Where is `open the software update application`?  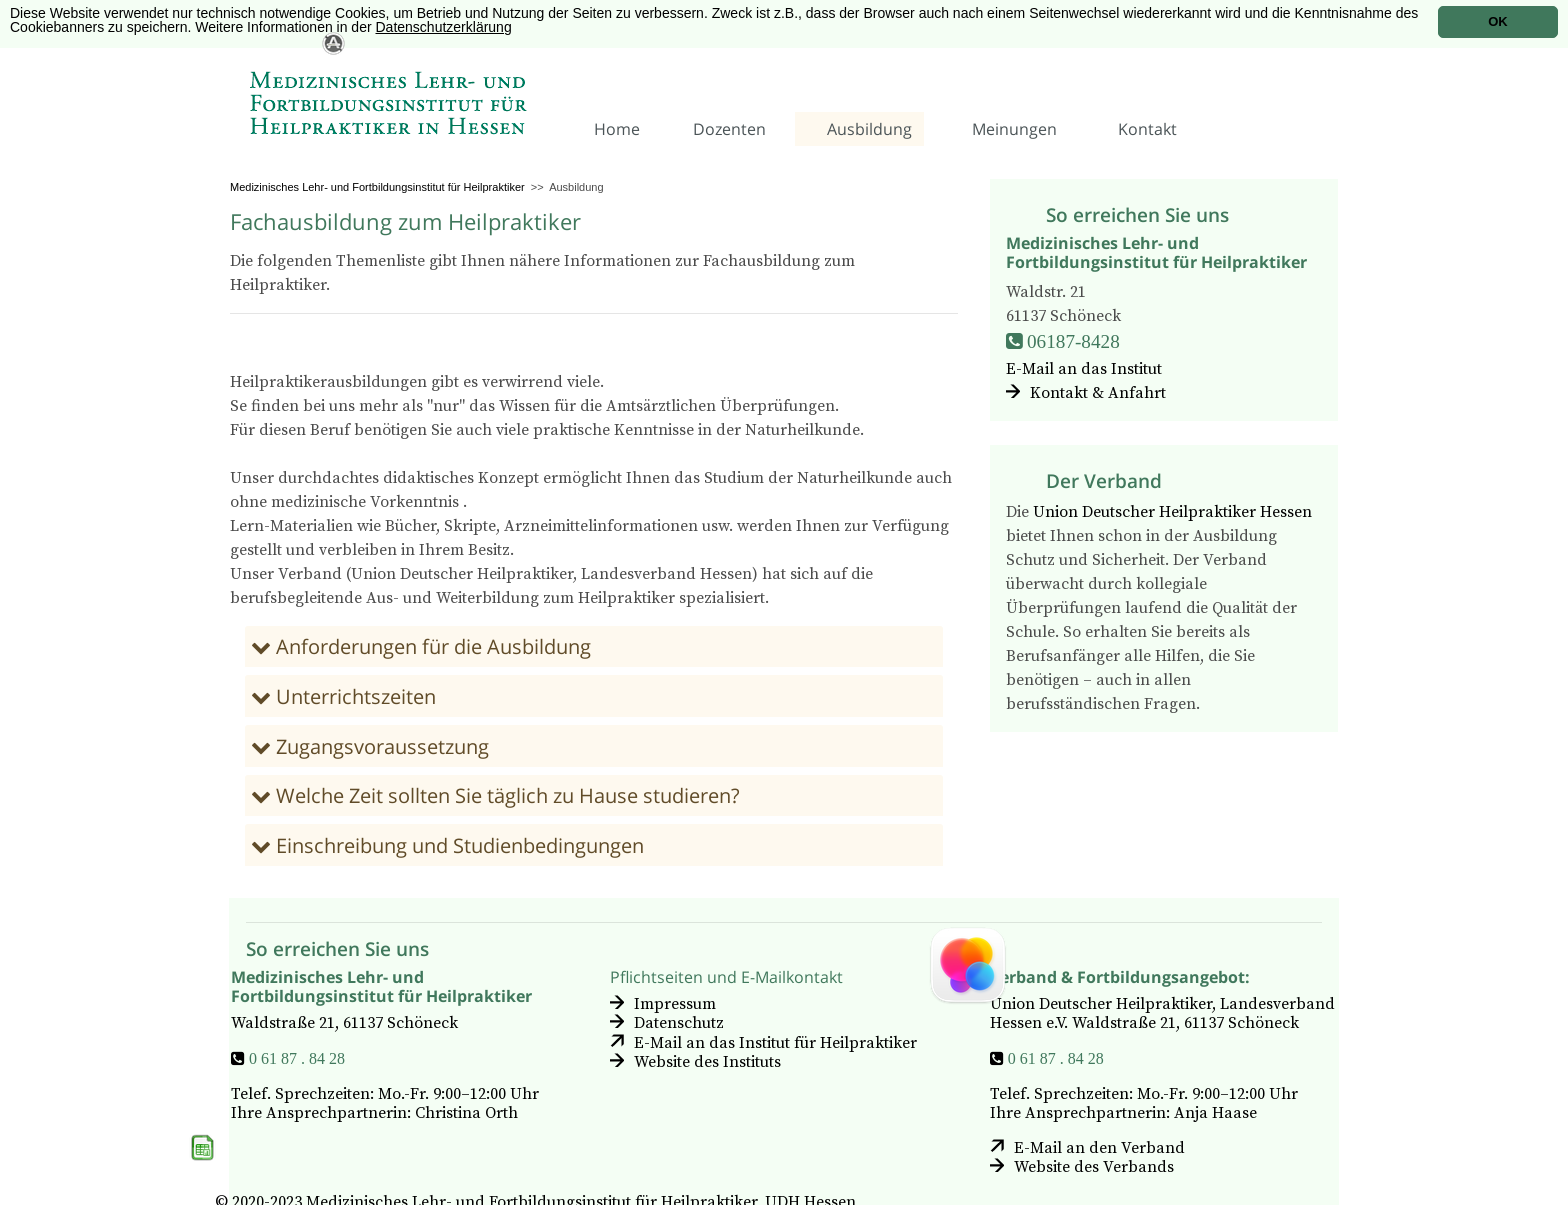 open the software update application is located at coordinates (333, 43).